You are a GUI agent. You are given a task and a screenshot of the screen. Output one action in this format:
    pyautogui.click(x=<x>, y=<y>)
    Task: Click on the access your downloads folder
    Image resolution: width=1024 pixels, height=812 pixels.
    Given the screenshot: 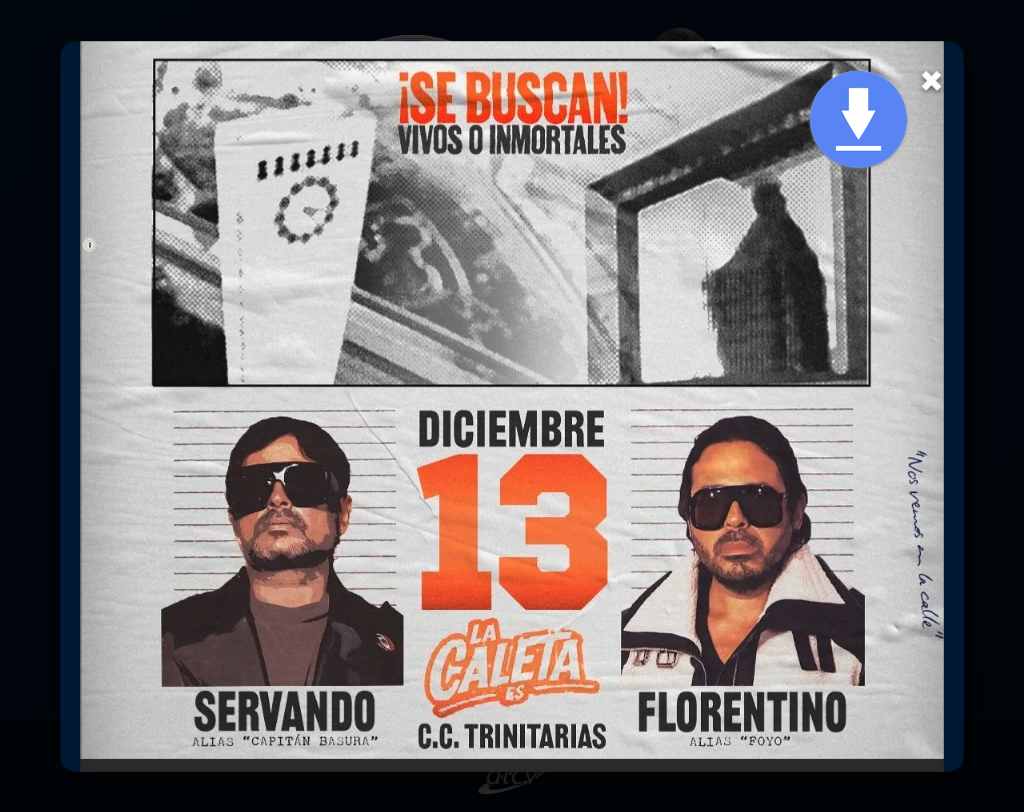 What is the action you would take?
    pyautogui.click(x=858, y=119)
    